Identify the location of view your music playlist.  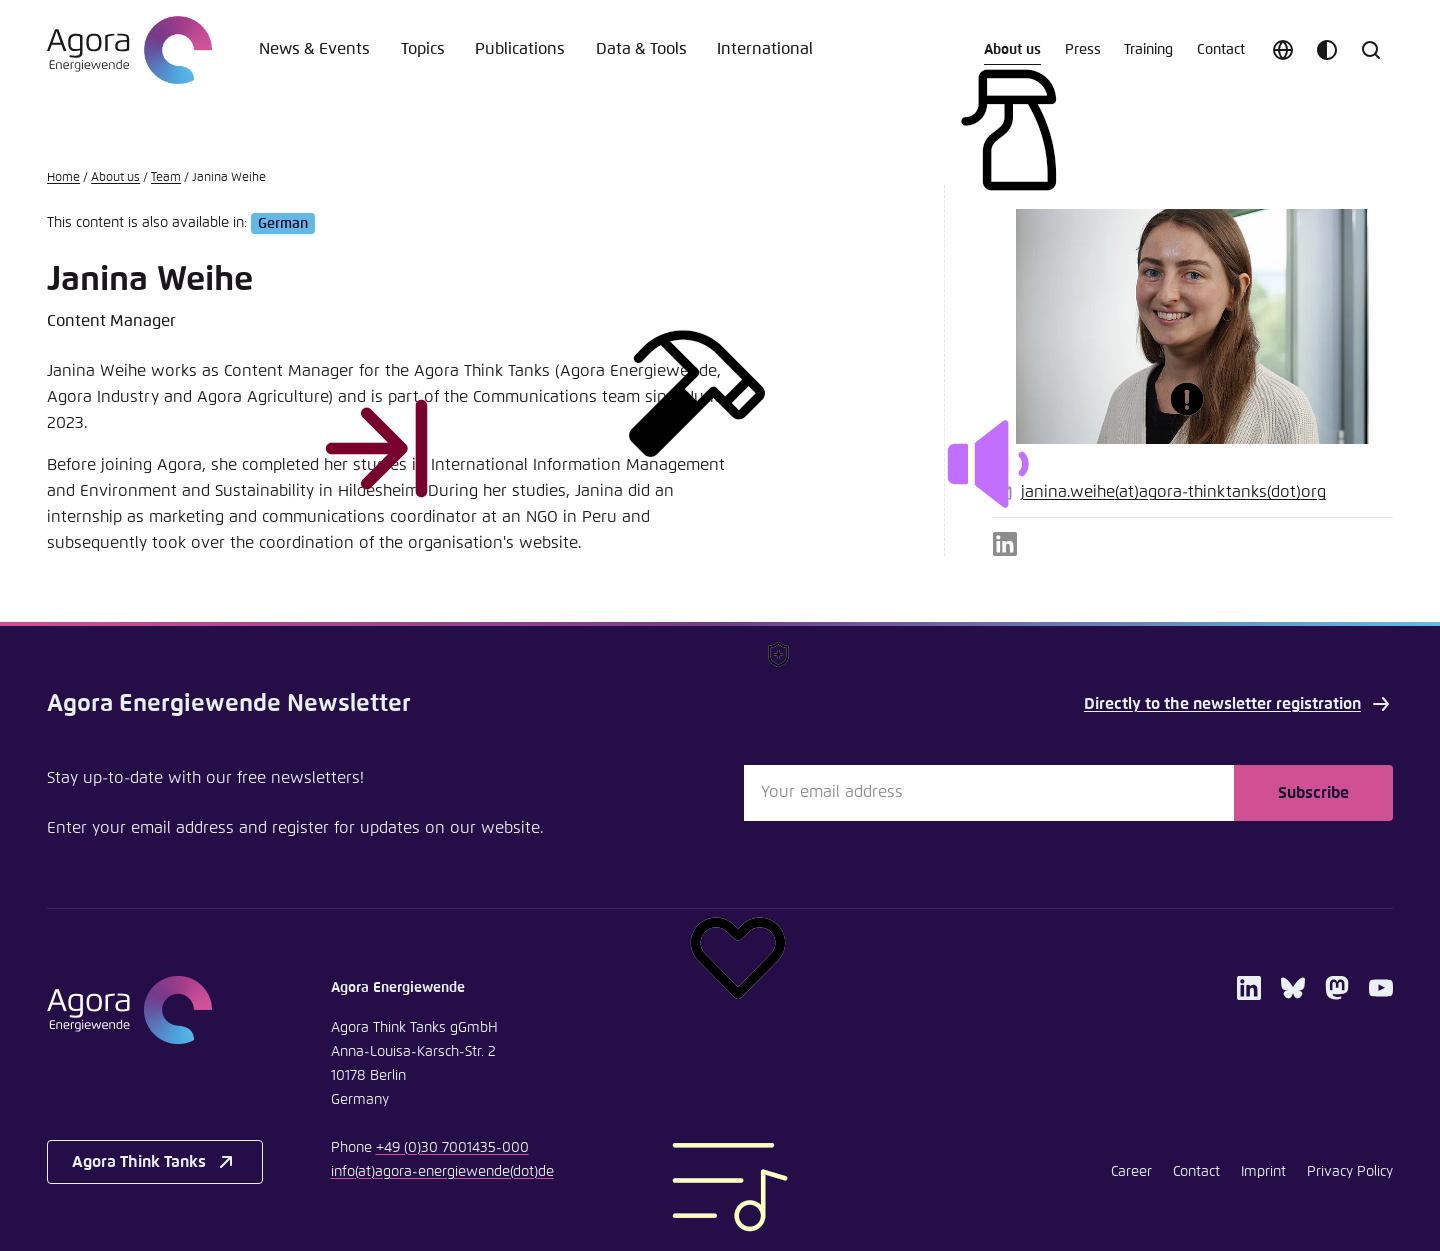
(723, 1180).